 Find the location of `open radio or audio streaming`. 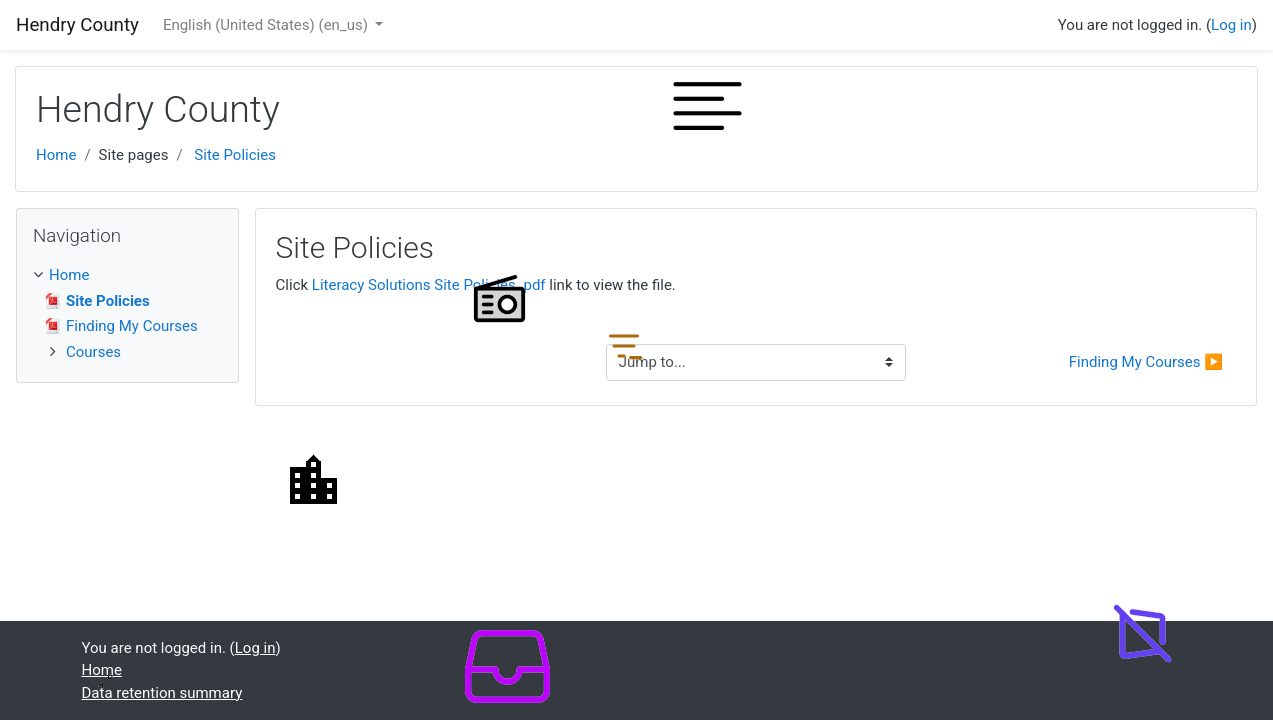

open radio or audio streaming is located at coordinates (499, 302).